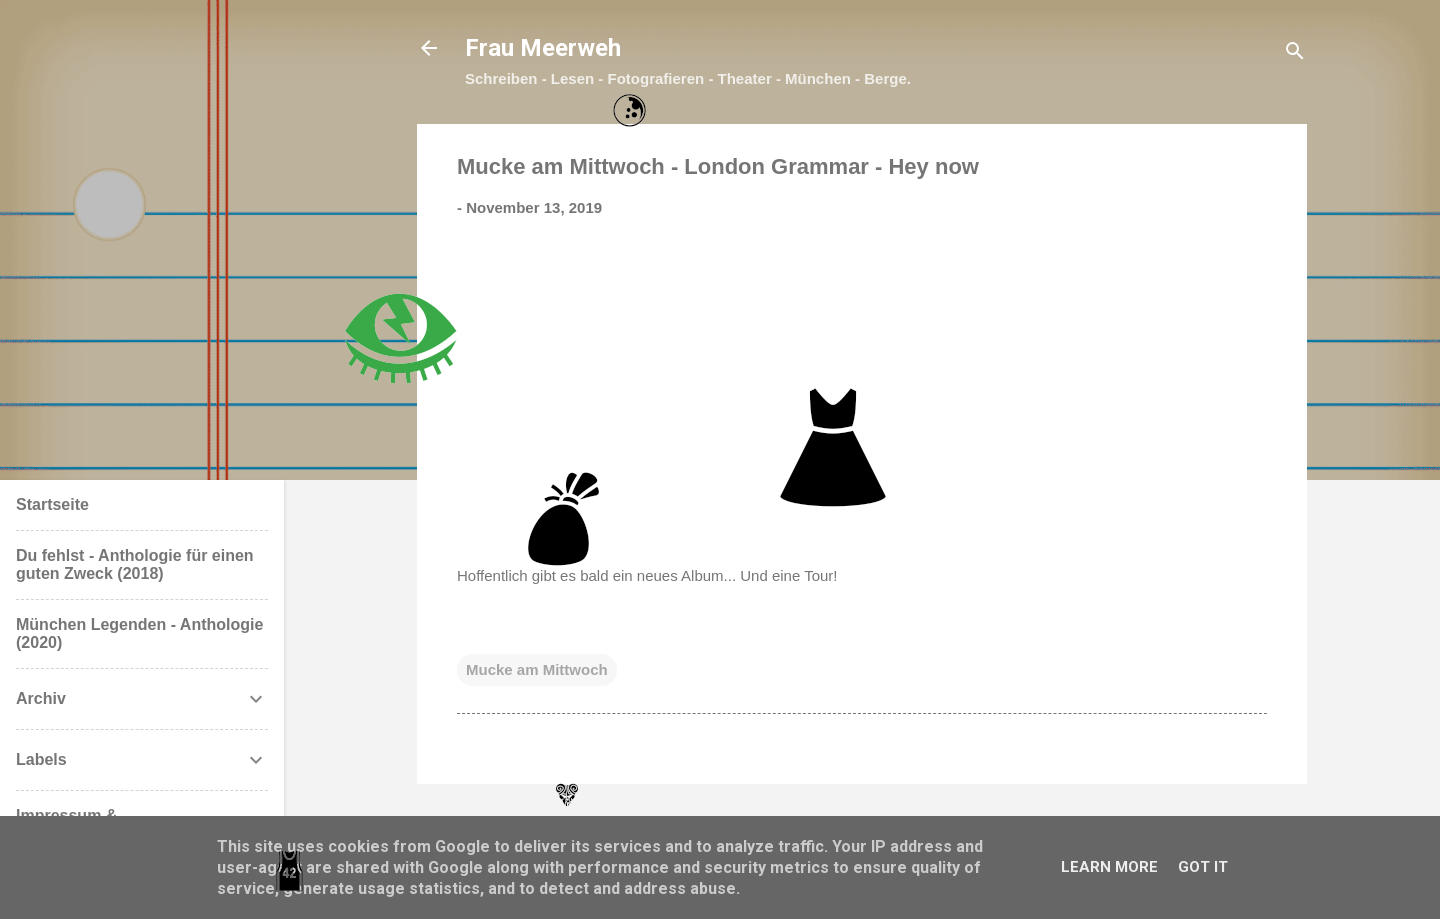 The width and height of the screenshot is (1440, 919). What do you see at coordinates (629, 110) in the screenshot?
I see `select the 8-ball in a pool or billiards game` at bounding box center [629, 110].